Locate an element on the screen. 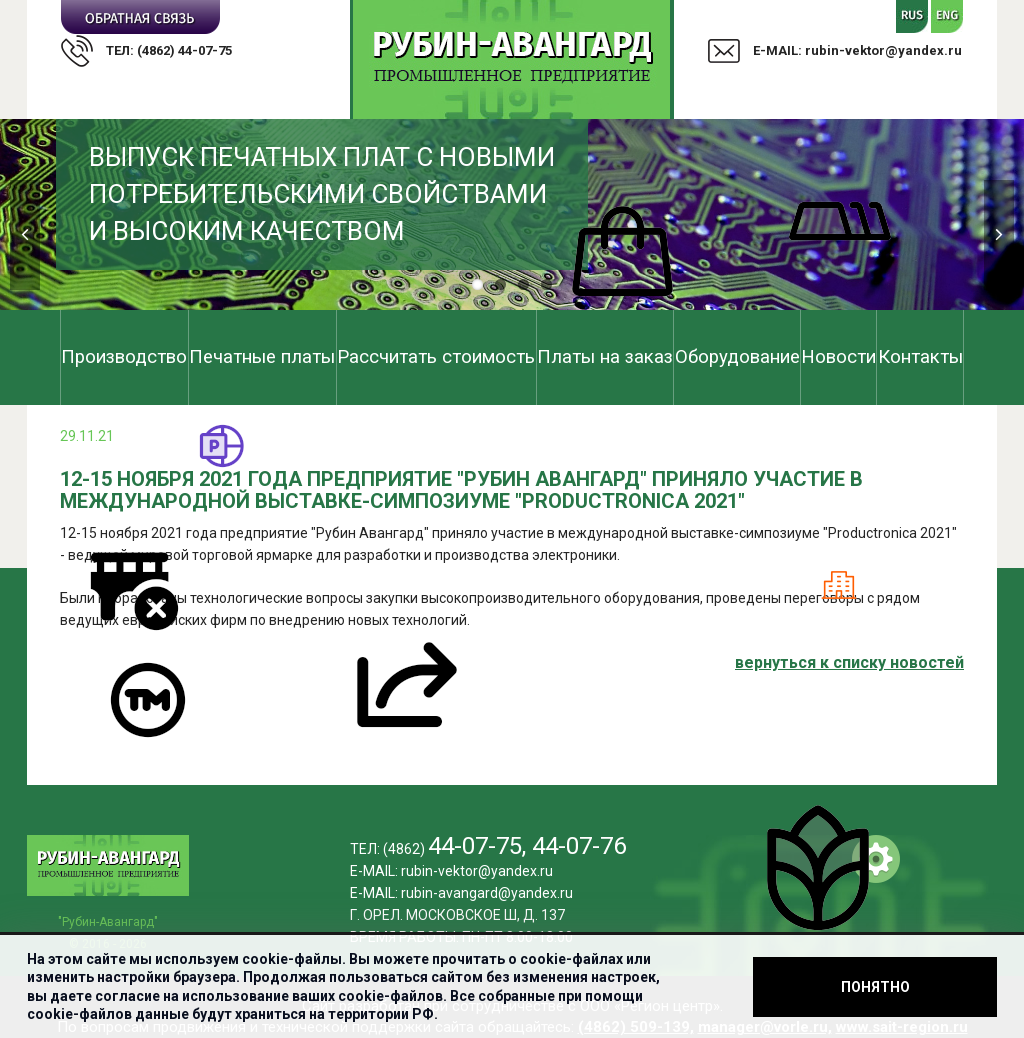  view apartment or residential properties is located at coordinates (839, 585).